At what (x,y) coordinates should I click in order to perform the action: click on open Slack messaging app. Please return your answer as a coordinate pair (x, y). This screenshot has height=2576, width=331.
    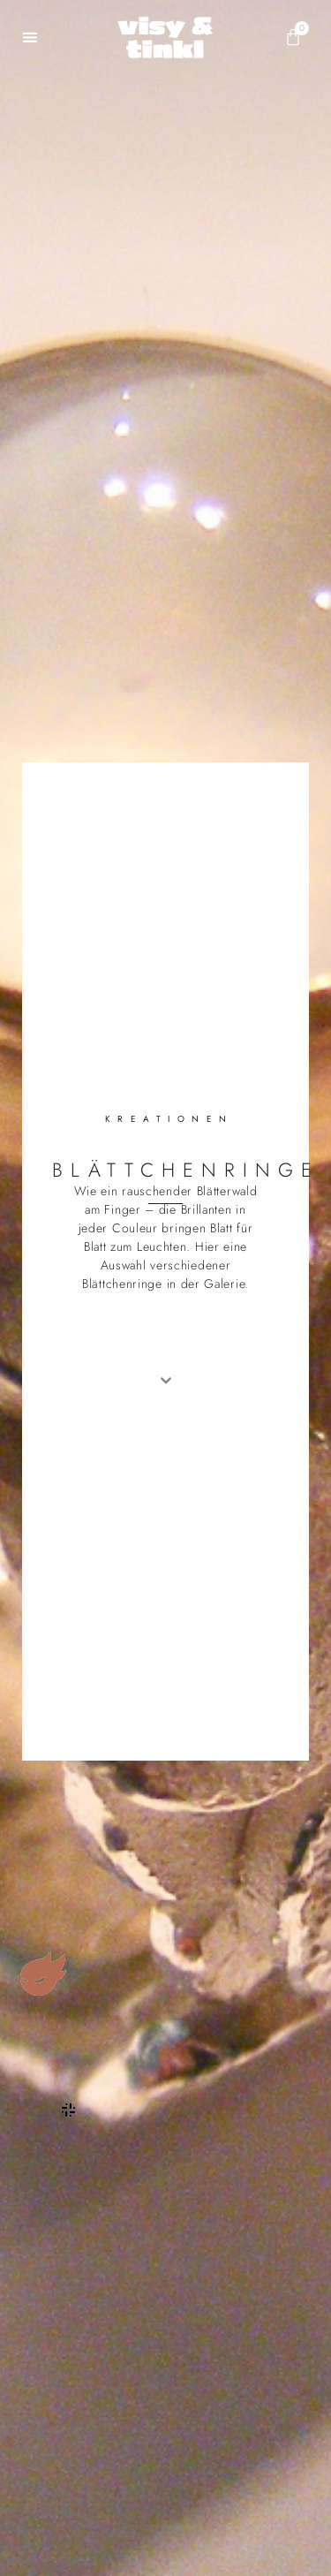
    Looking at the image, I should click on (68, 2110).